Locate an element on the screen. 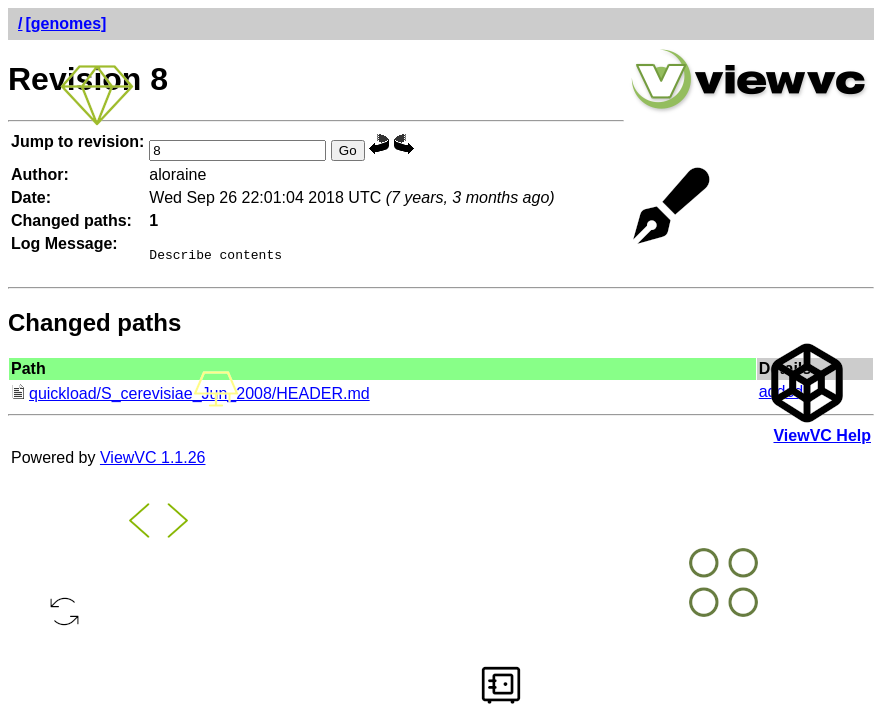 The width and height of the screenshot is (882, 720). compose or write new content is located at coordinates (671, 206).